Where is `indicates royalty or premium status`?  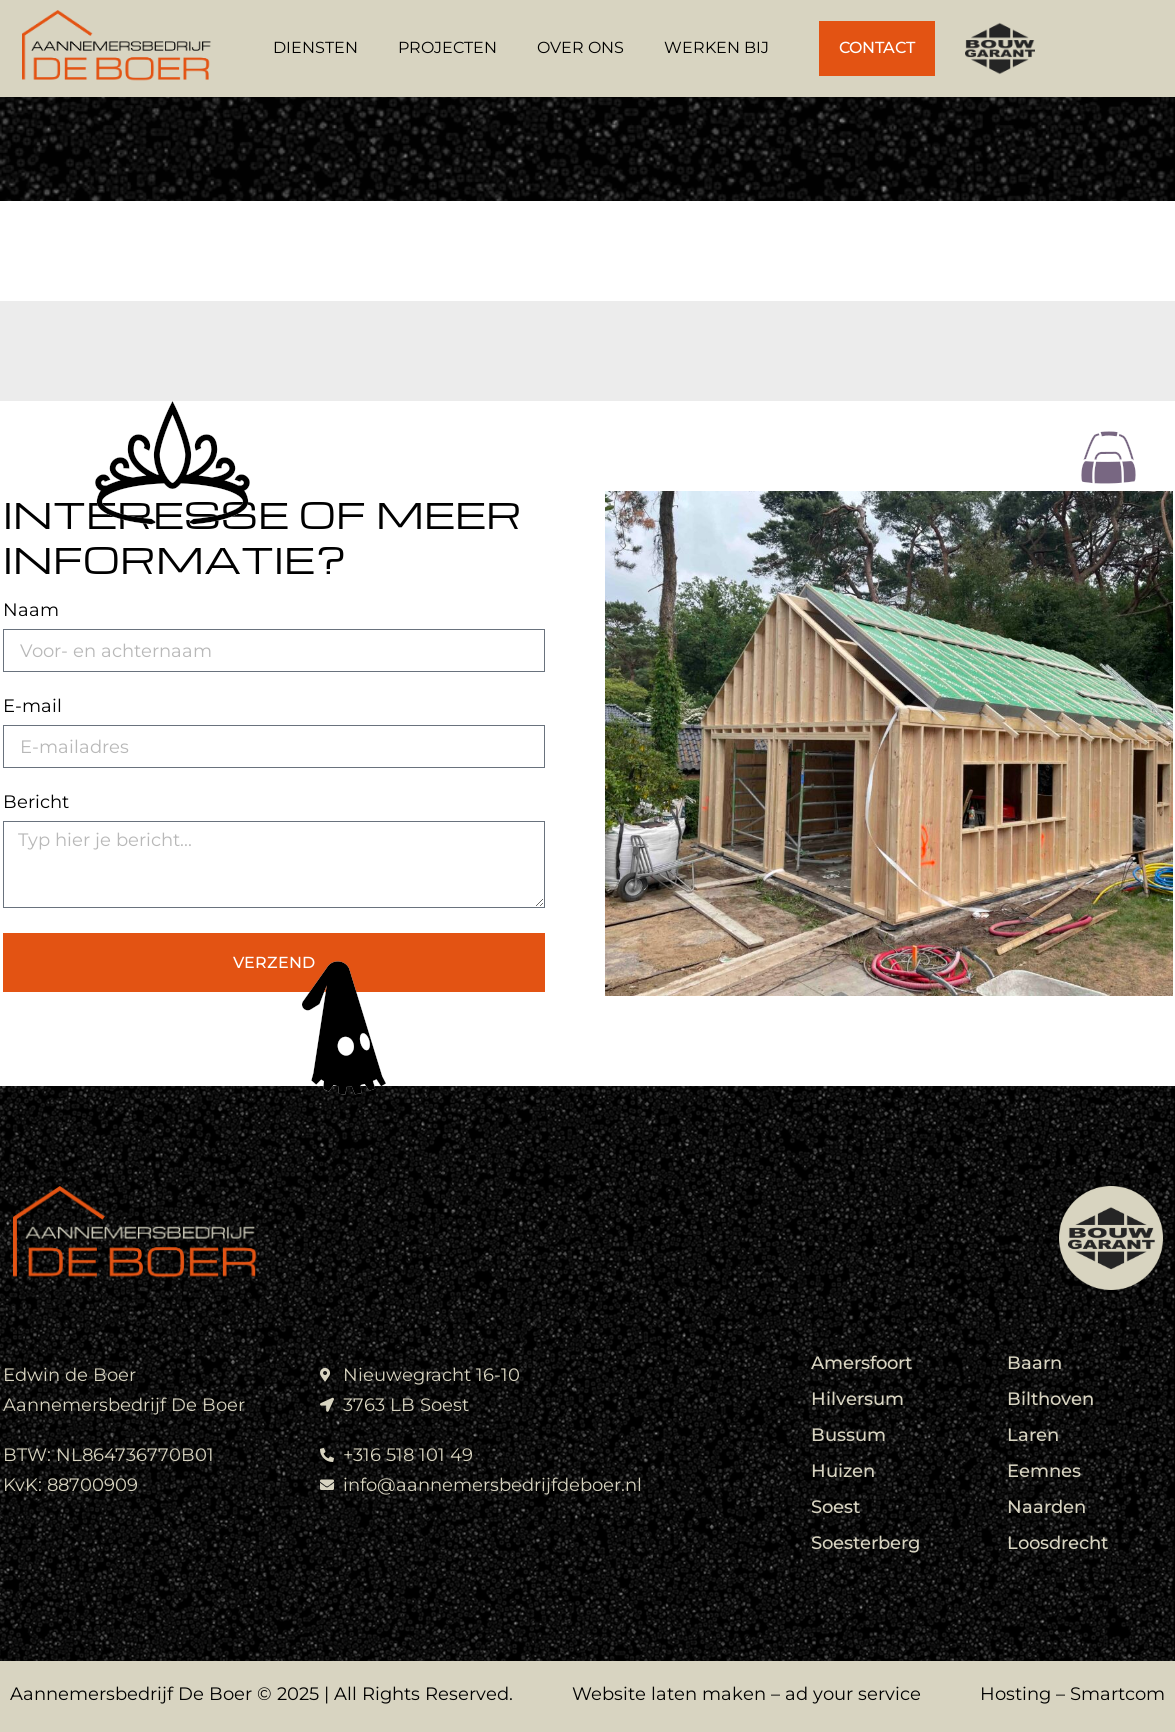
indicates royalty or premium status is located at coordinates (172, 475).